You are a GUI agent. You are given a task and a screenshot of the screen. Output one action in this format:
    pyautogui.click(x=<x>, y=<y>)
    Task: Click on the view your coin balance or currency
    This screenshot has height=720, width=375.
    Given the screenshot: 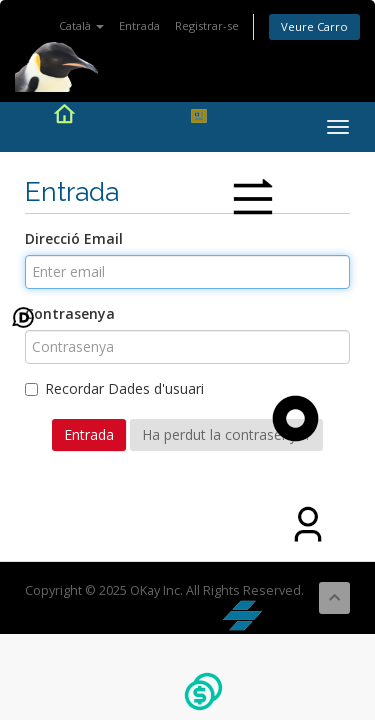 What is the action you would take?
    pyautogui.click(x=203, y=691)
    